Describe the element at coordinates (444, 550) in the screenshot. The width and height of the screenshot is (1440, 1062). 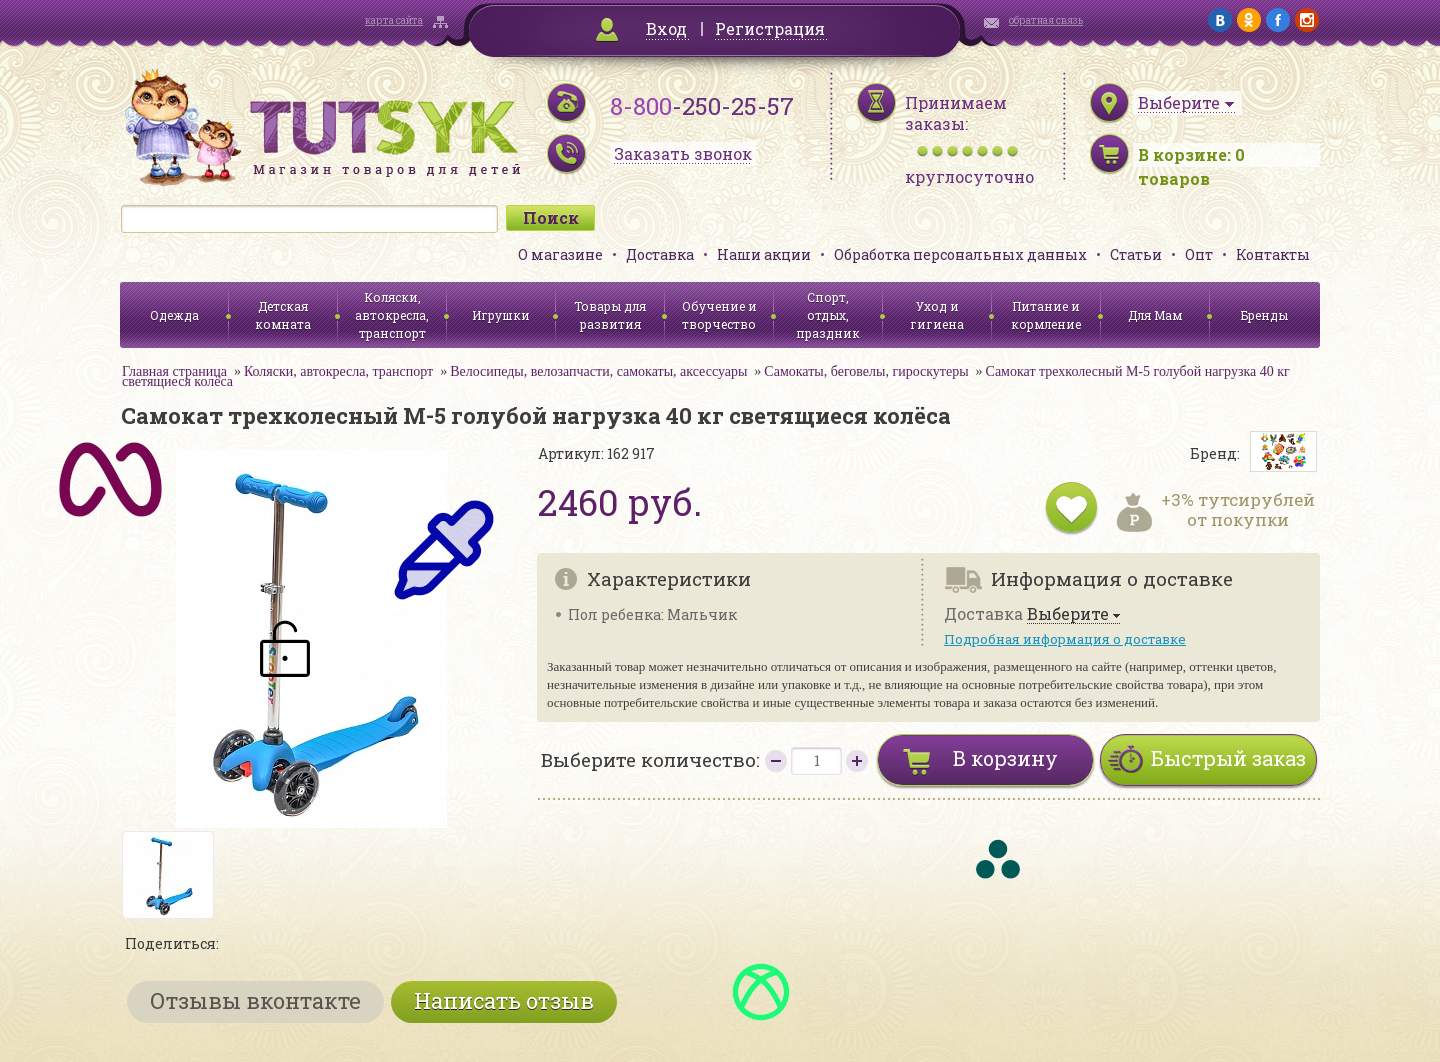
I see `pick a color from the canvas` at that location.